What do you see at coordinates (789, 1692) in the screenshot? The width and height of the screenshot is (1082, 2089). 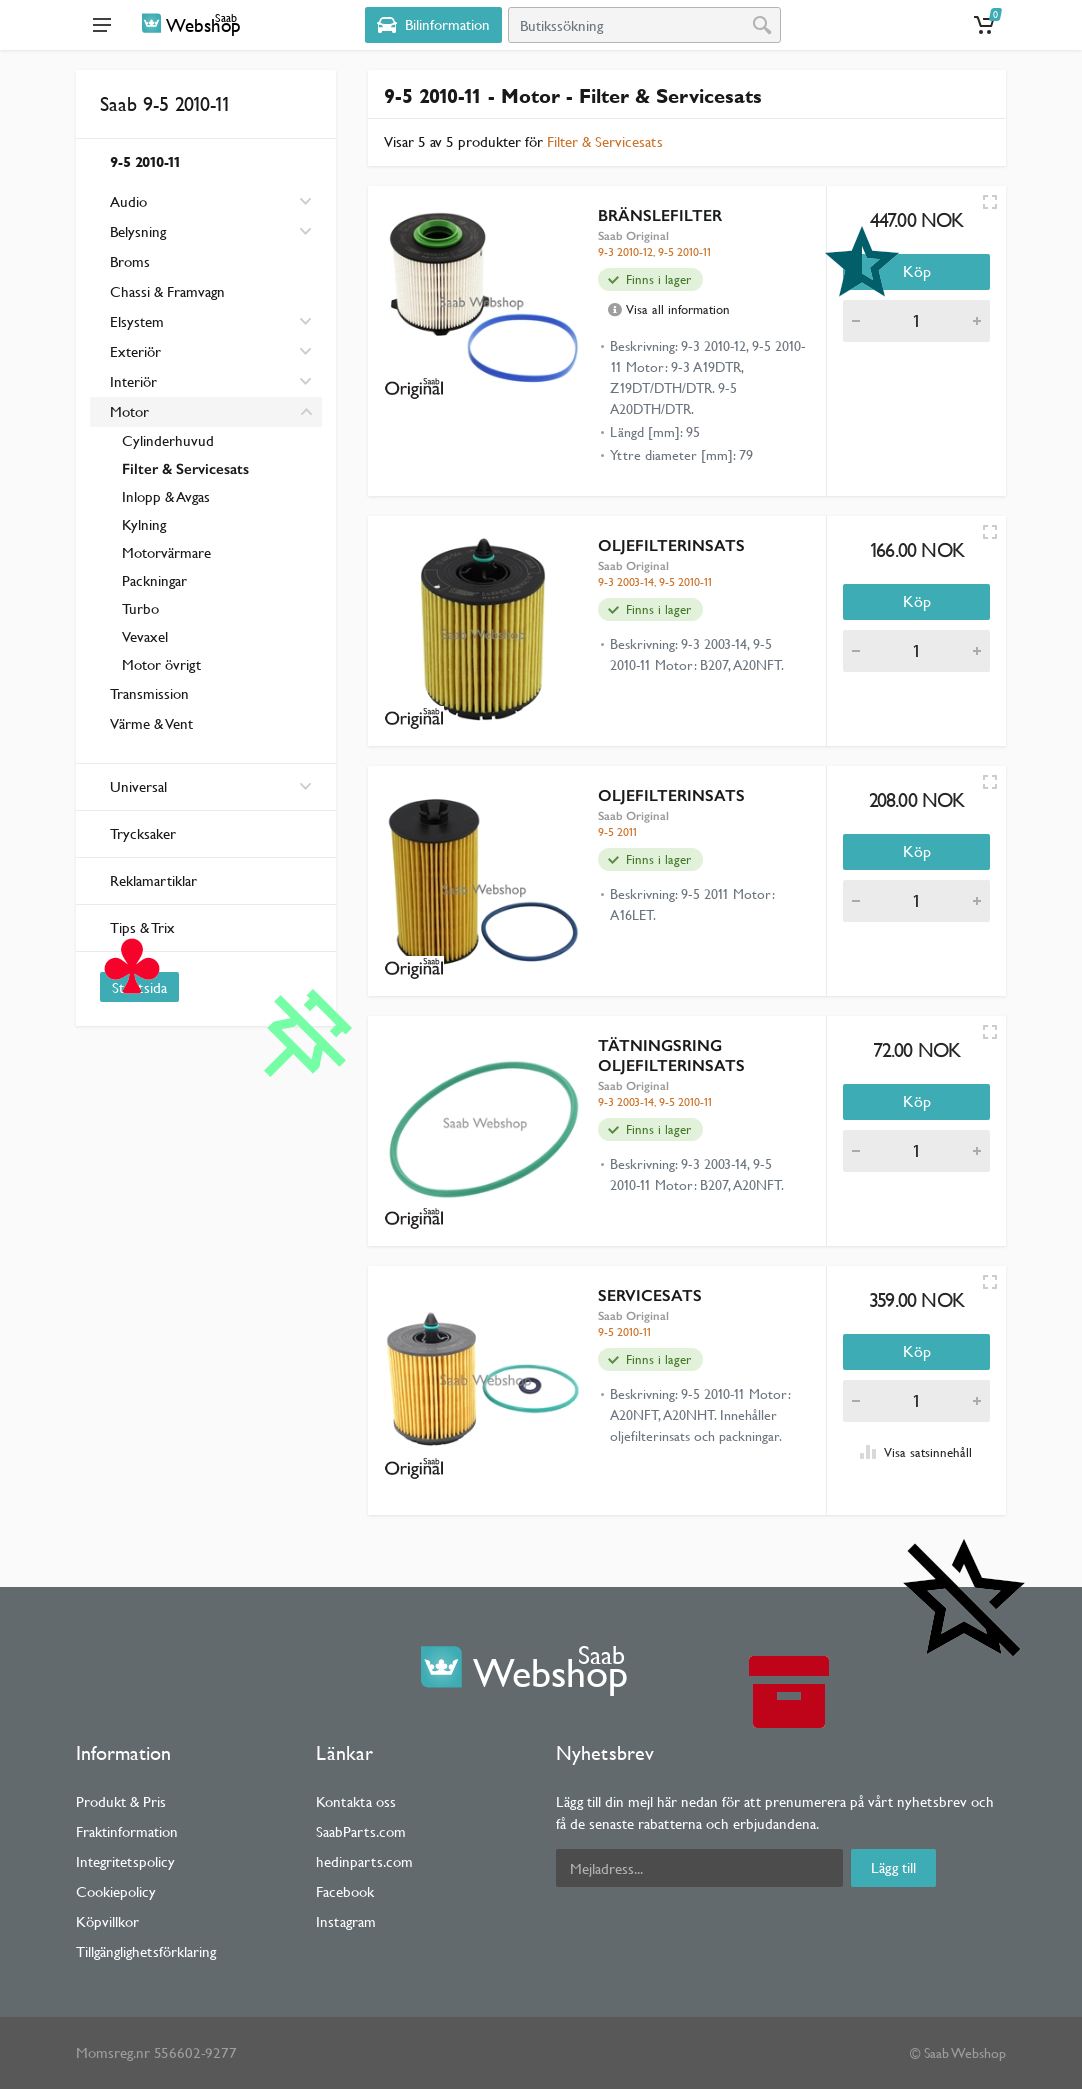 I see `archive this item` at bounding box center [789, 1692].